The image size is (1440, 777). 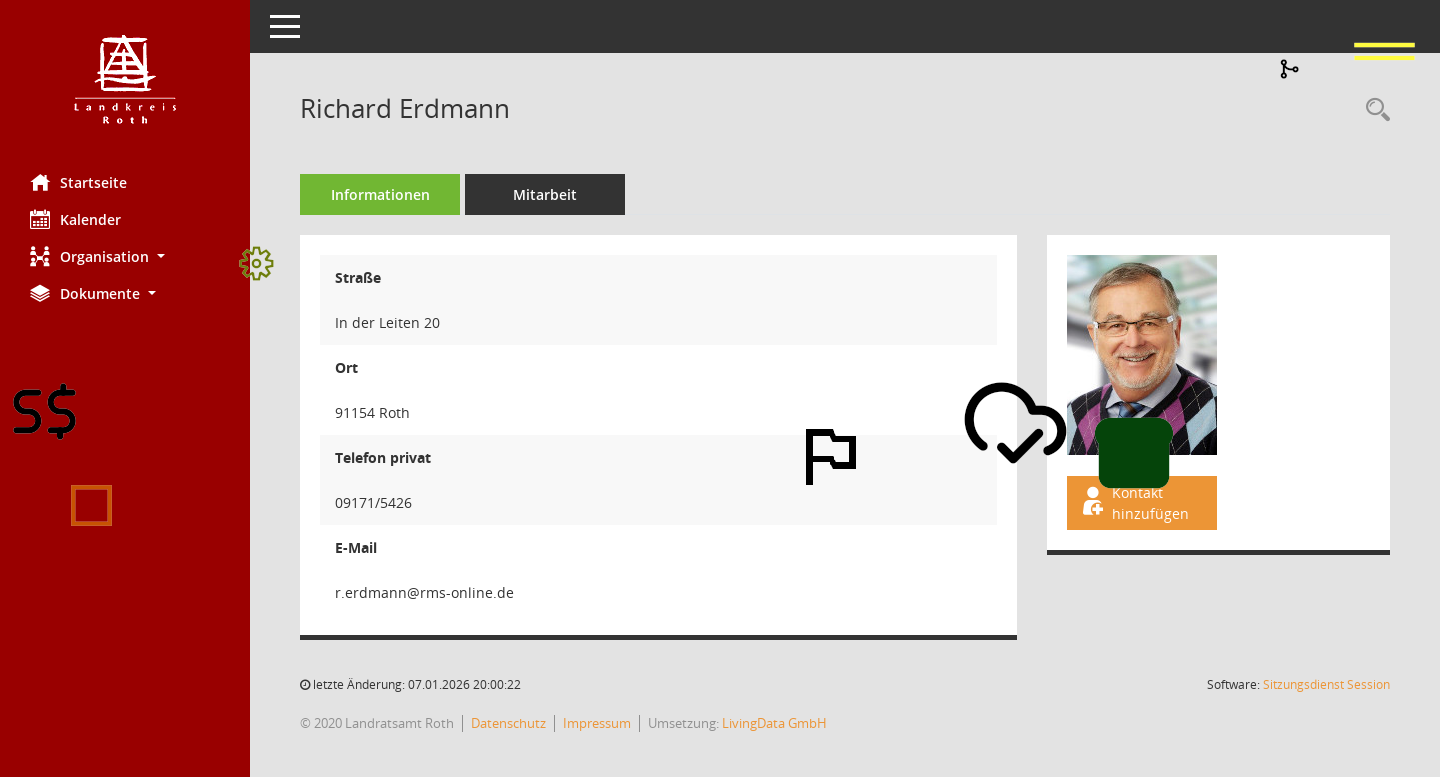 What do you see at coordinates (829, 455) in the screenshot?
I see `flag or report content` at bounding box center [829, 455].